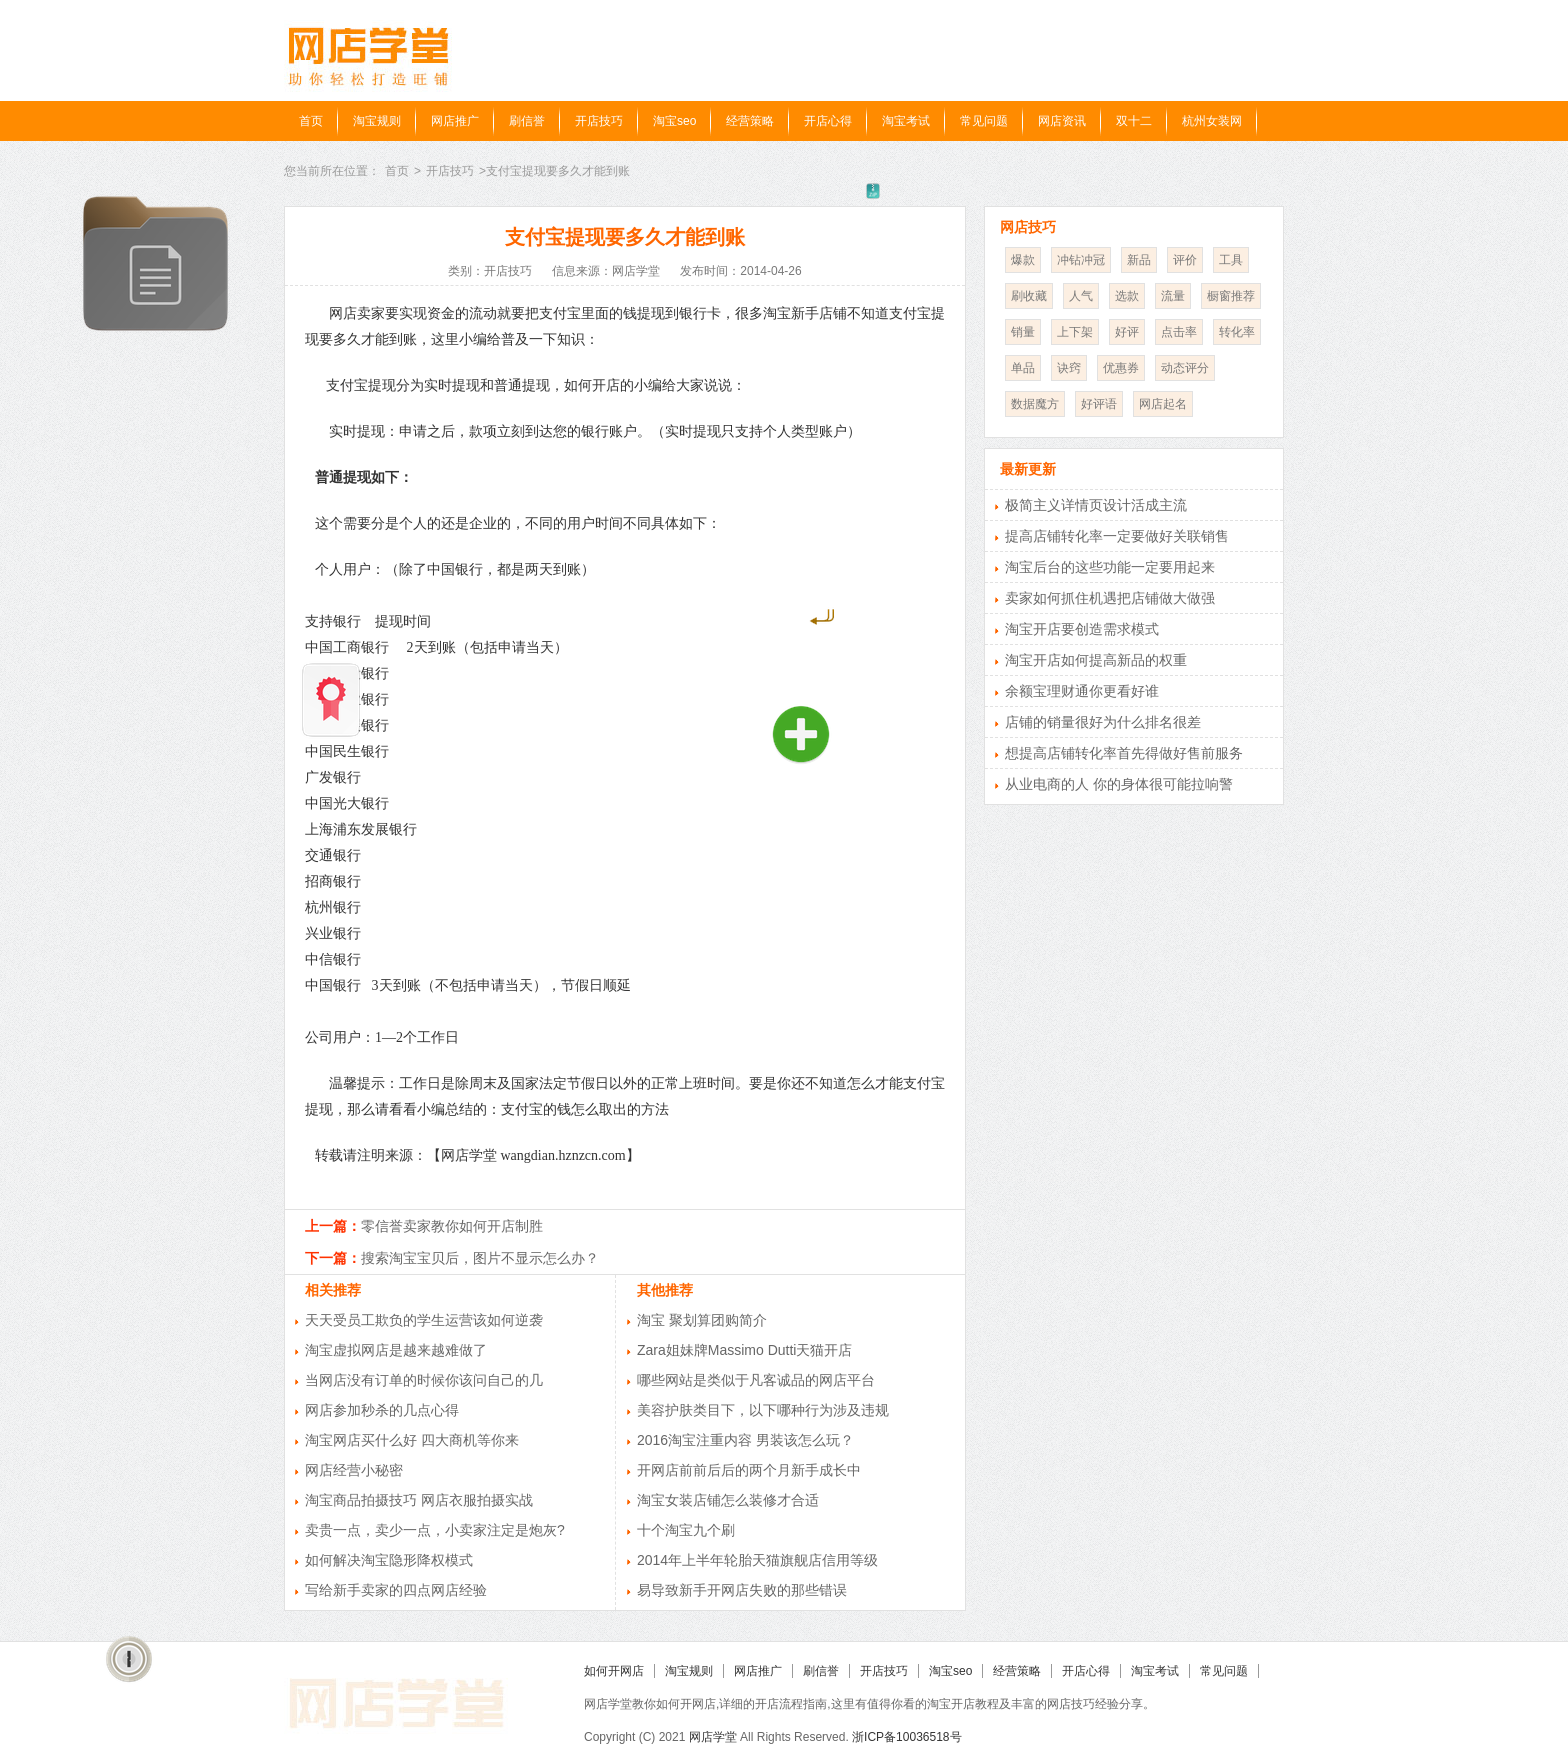  I want to click on add a new item to the list, so click(801, 735).